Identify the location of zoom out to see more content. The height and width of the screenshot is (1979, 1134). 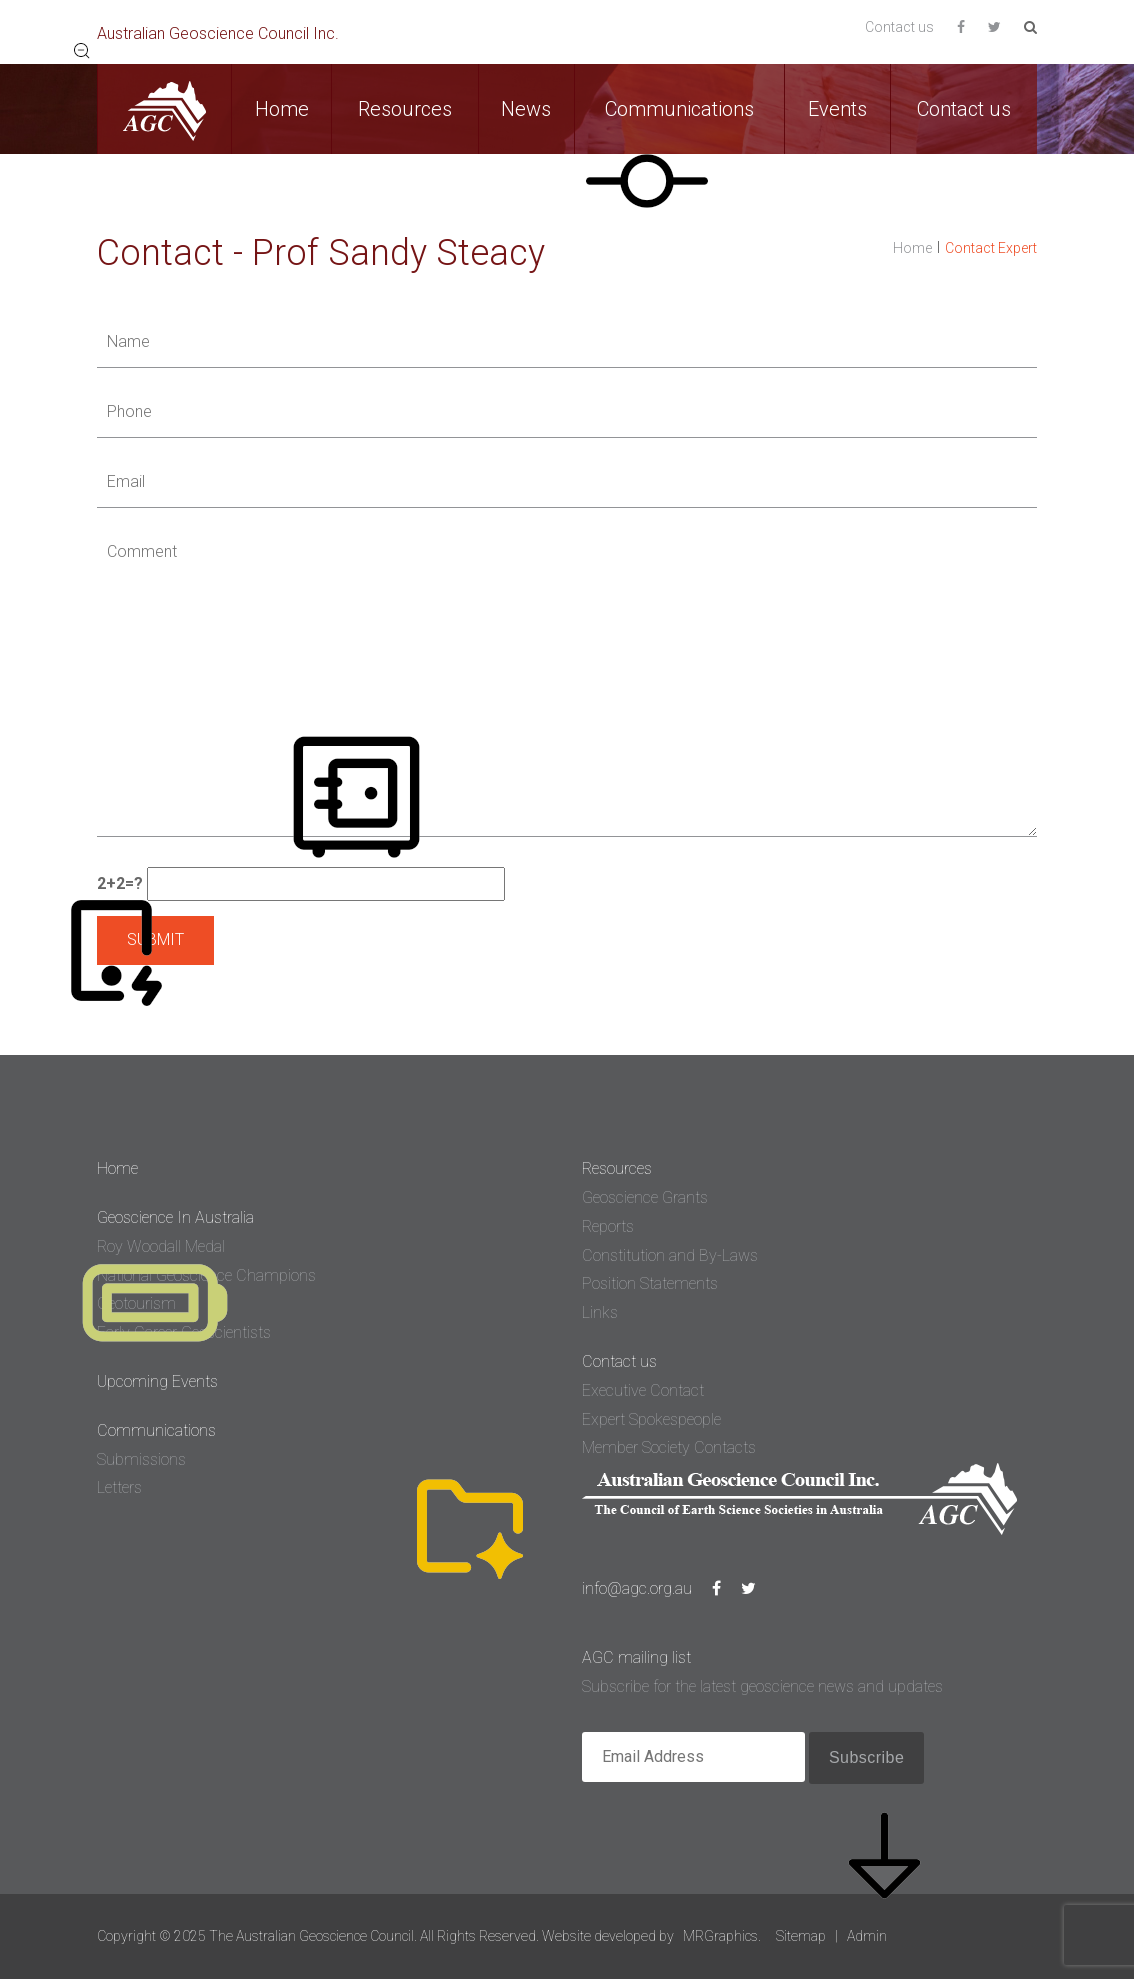
(82, 51).